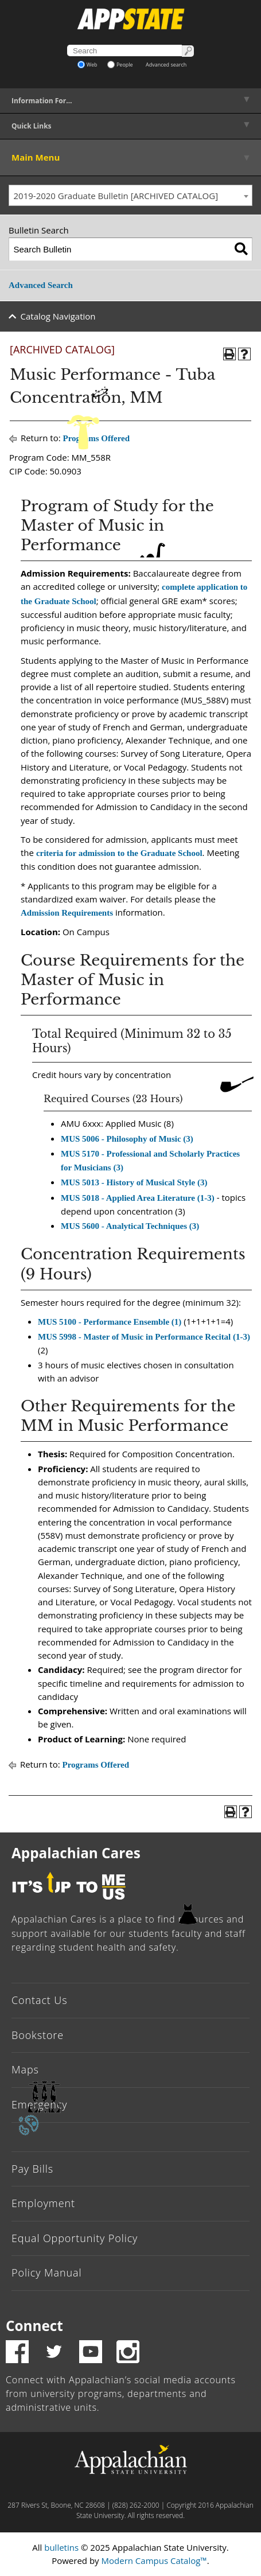 Image resolution: width=261 pixels, height=2576 pixels. I want to click on access sea creatures or aquatic animals category, so click(153, 550).